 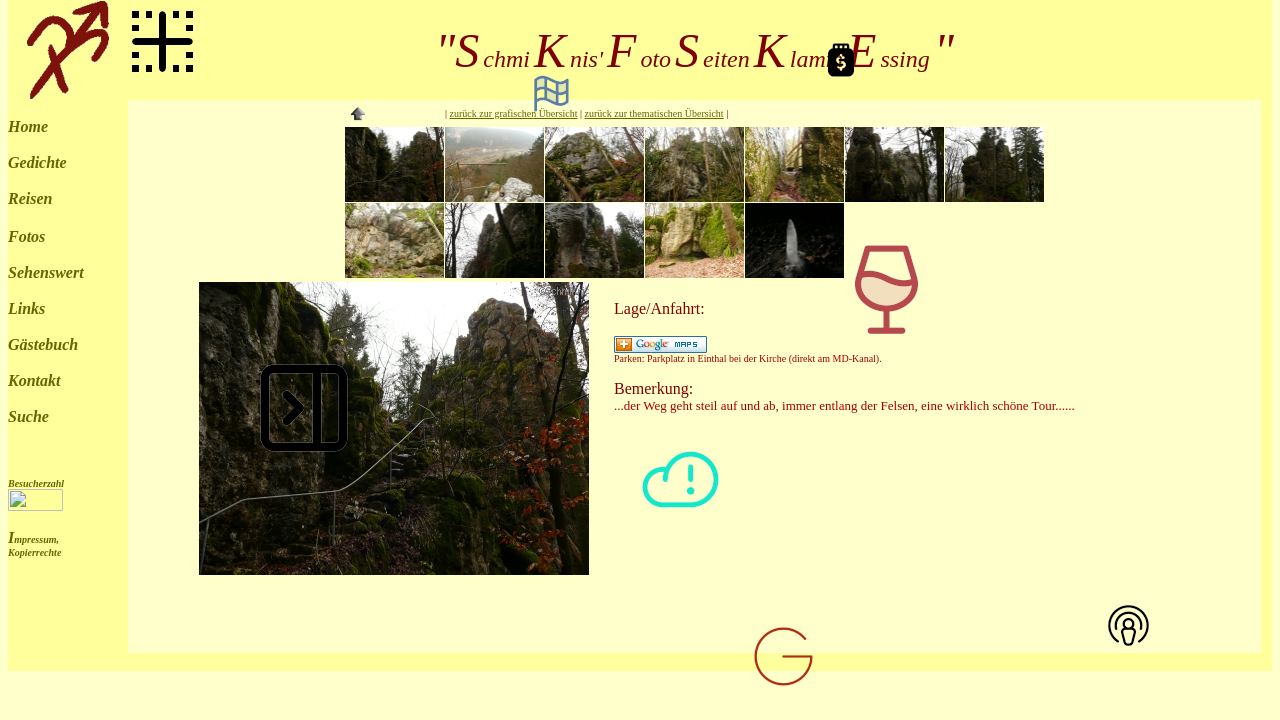 What do you see at coordinates (841, 60) in the screenshot?
I see `leave a tip or donation` at bounding box center [841, 60].